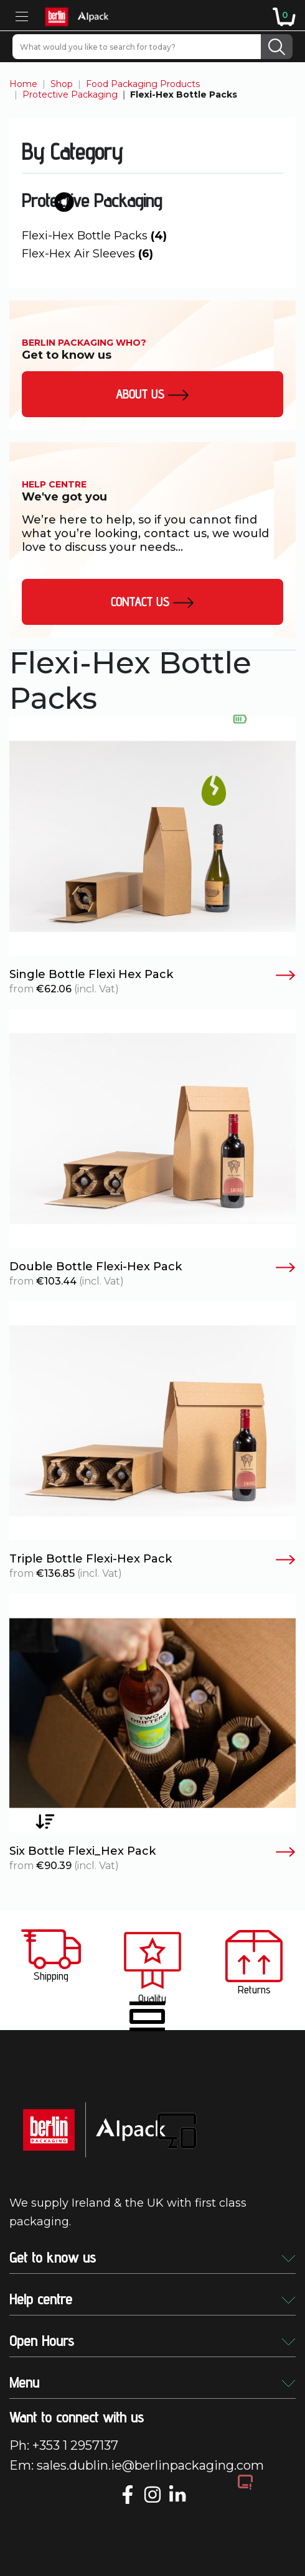  Describe the element at coordinates (214, 790) in the screenshot. I see `indicates a broken or damaged item` at that location.